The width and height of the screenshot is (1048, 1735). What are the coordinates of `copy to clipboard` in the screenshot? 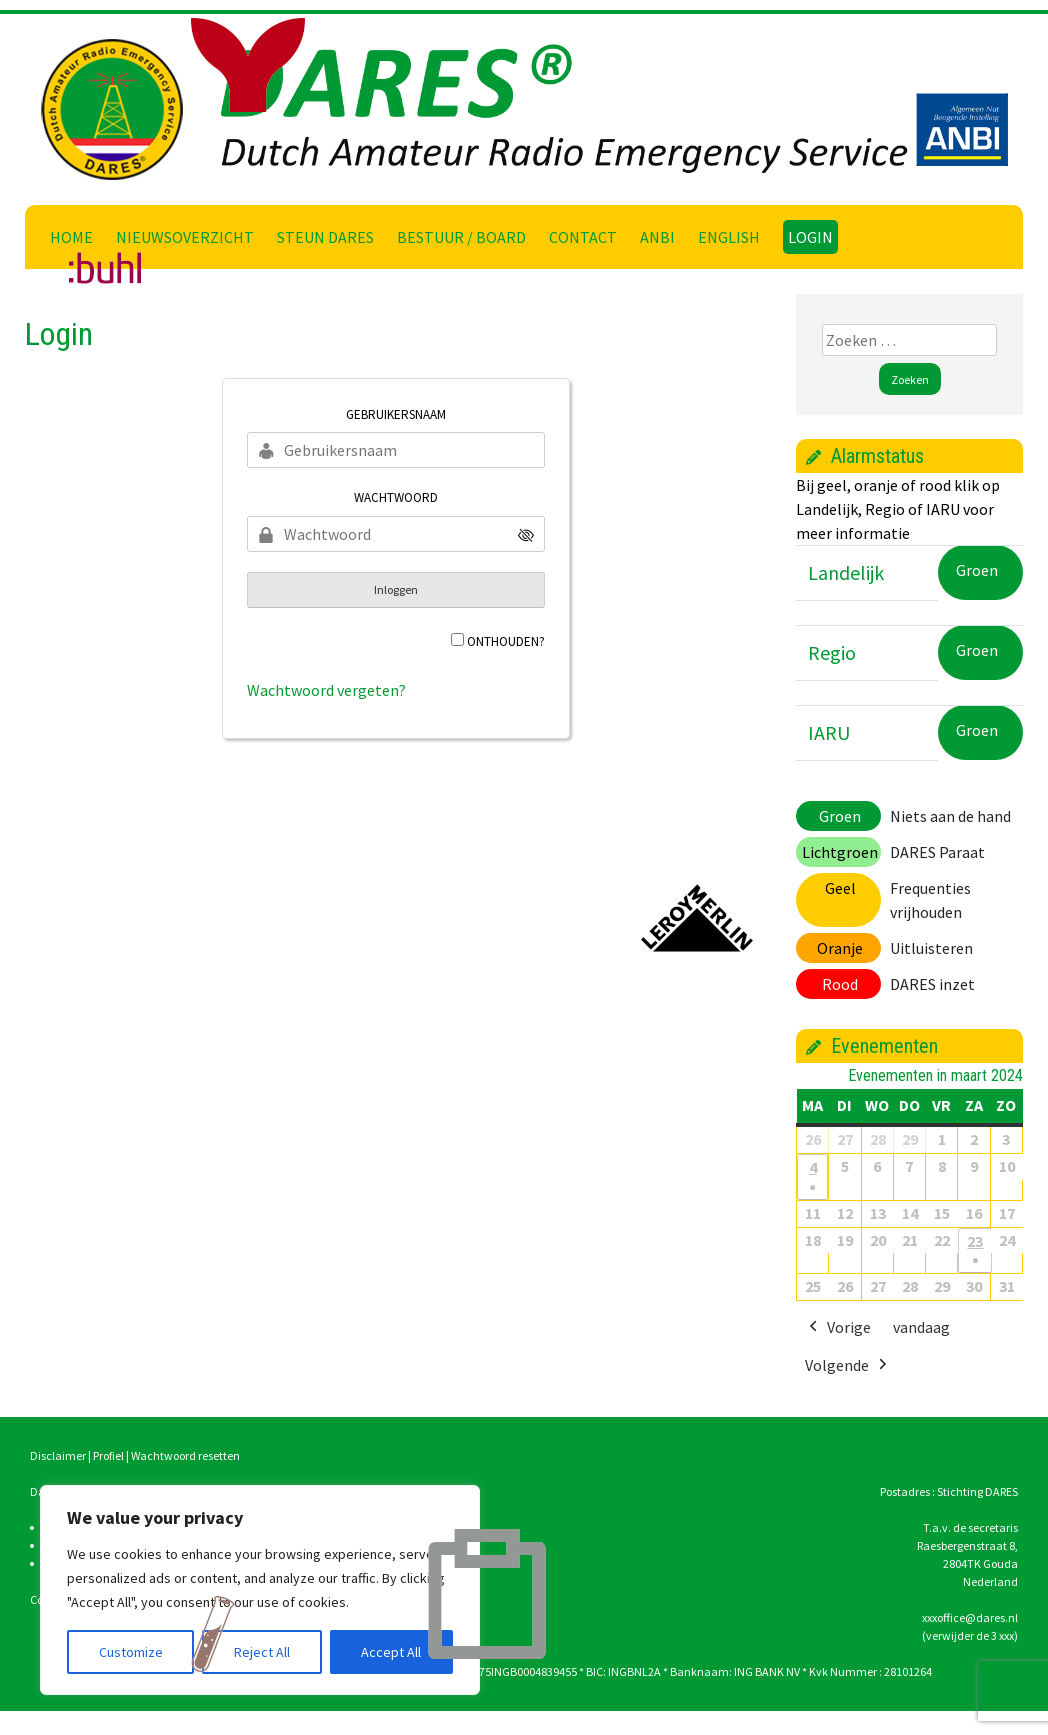 It's located at (487, 1594).